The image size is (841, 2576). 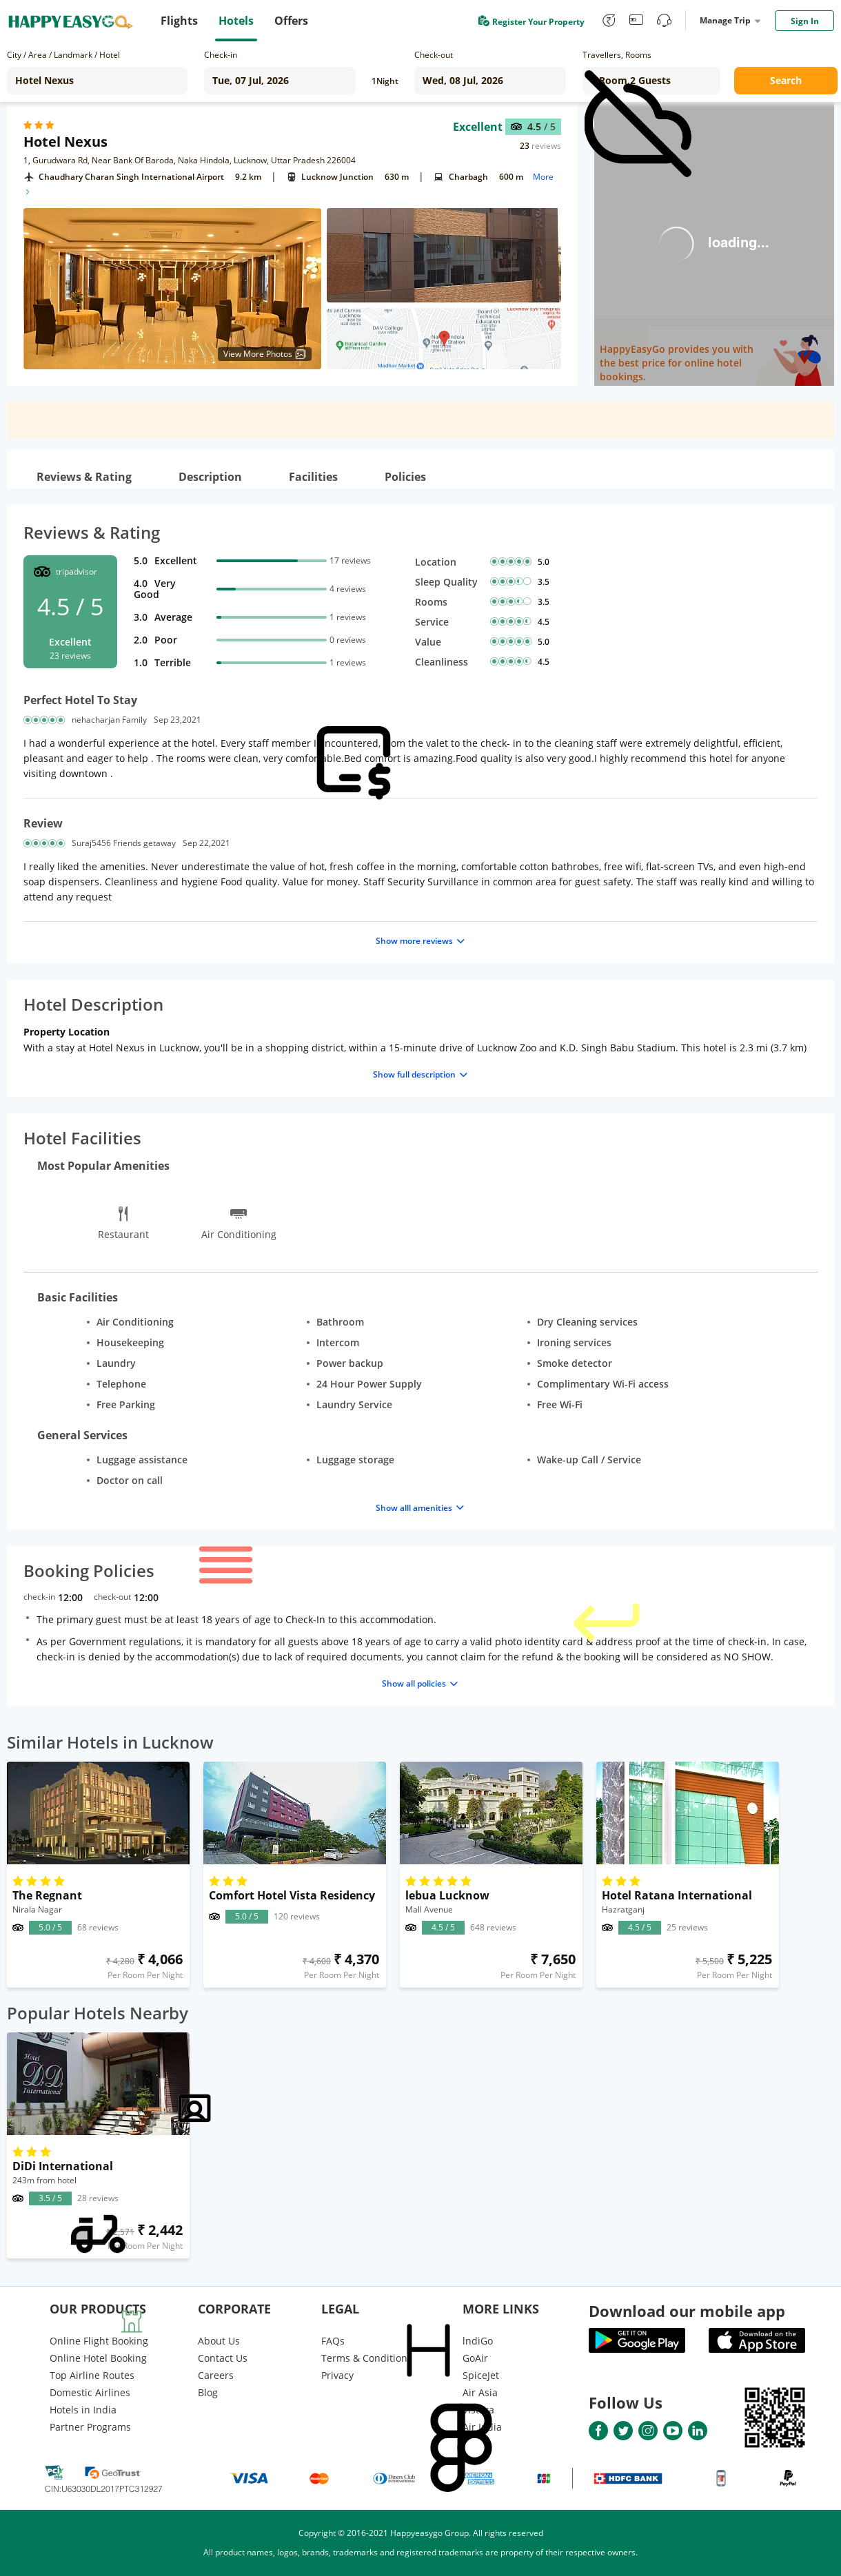 What do you see at coordinates (428, 2350) in the screenshot?
I see `format text as a heading` at bounding box center [428, 2350].